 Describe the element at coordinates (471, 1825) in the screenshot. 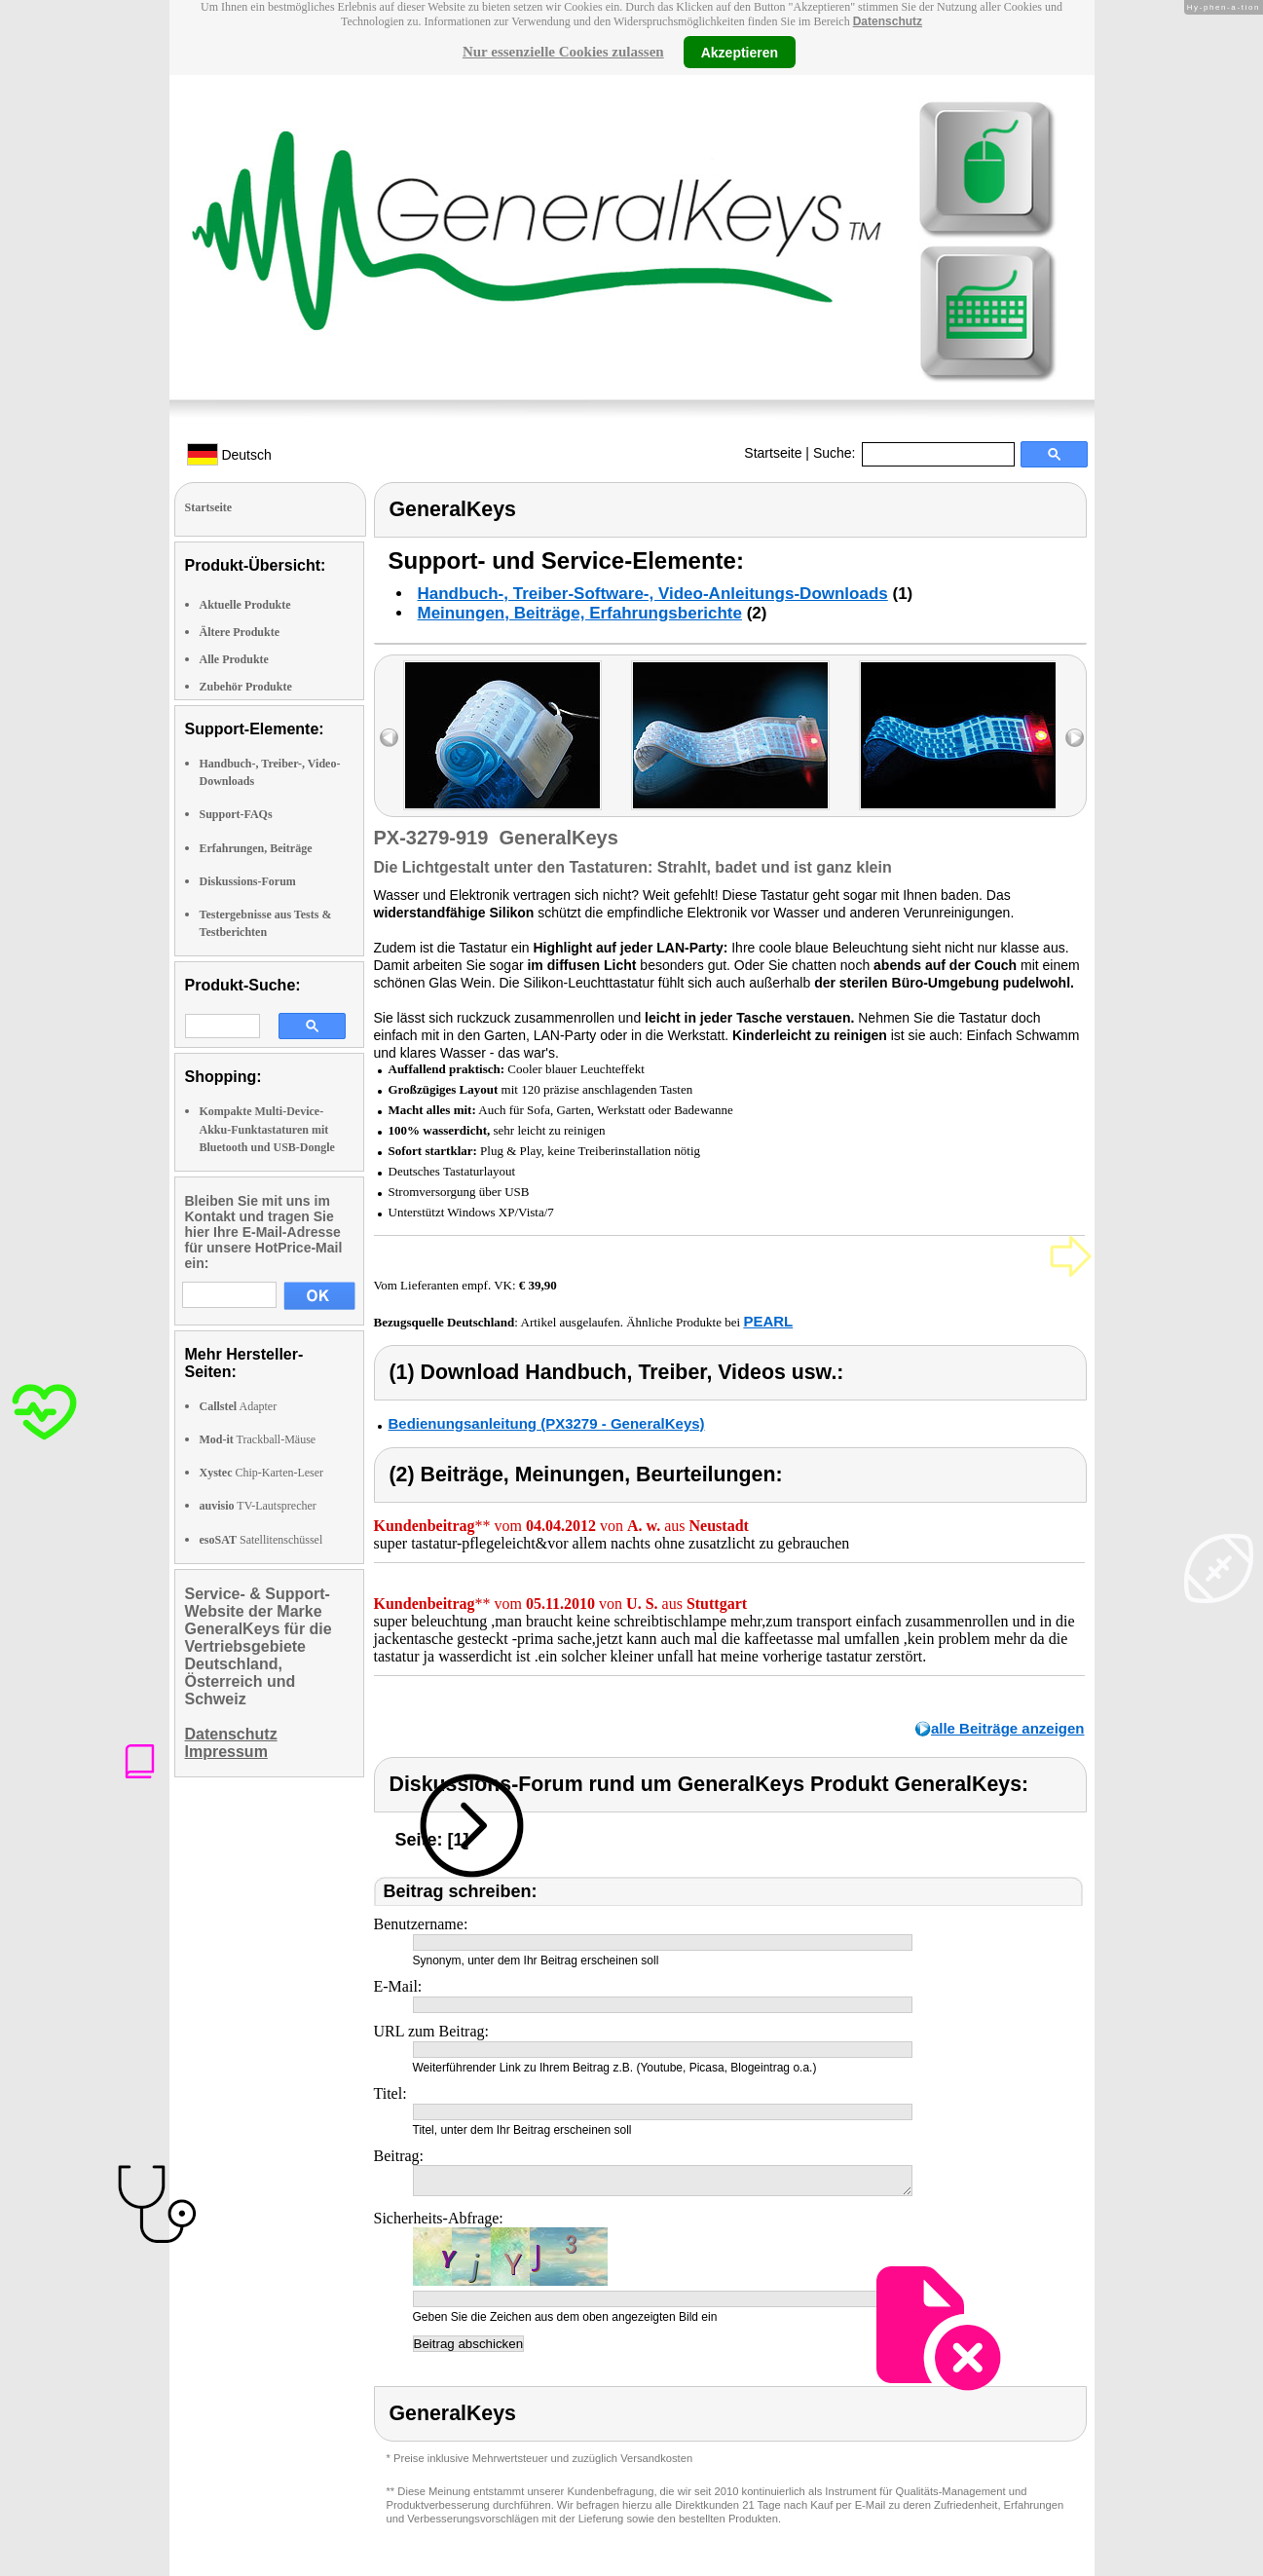

I see `go to next item or step` at that location.